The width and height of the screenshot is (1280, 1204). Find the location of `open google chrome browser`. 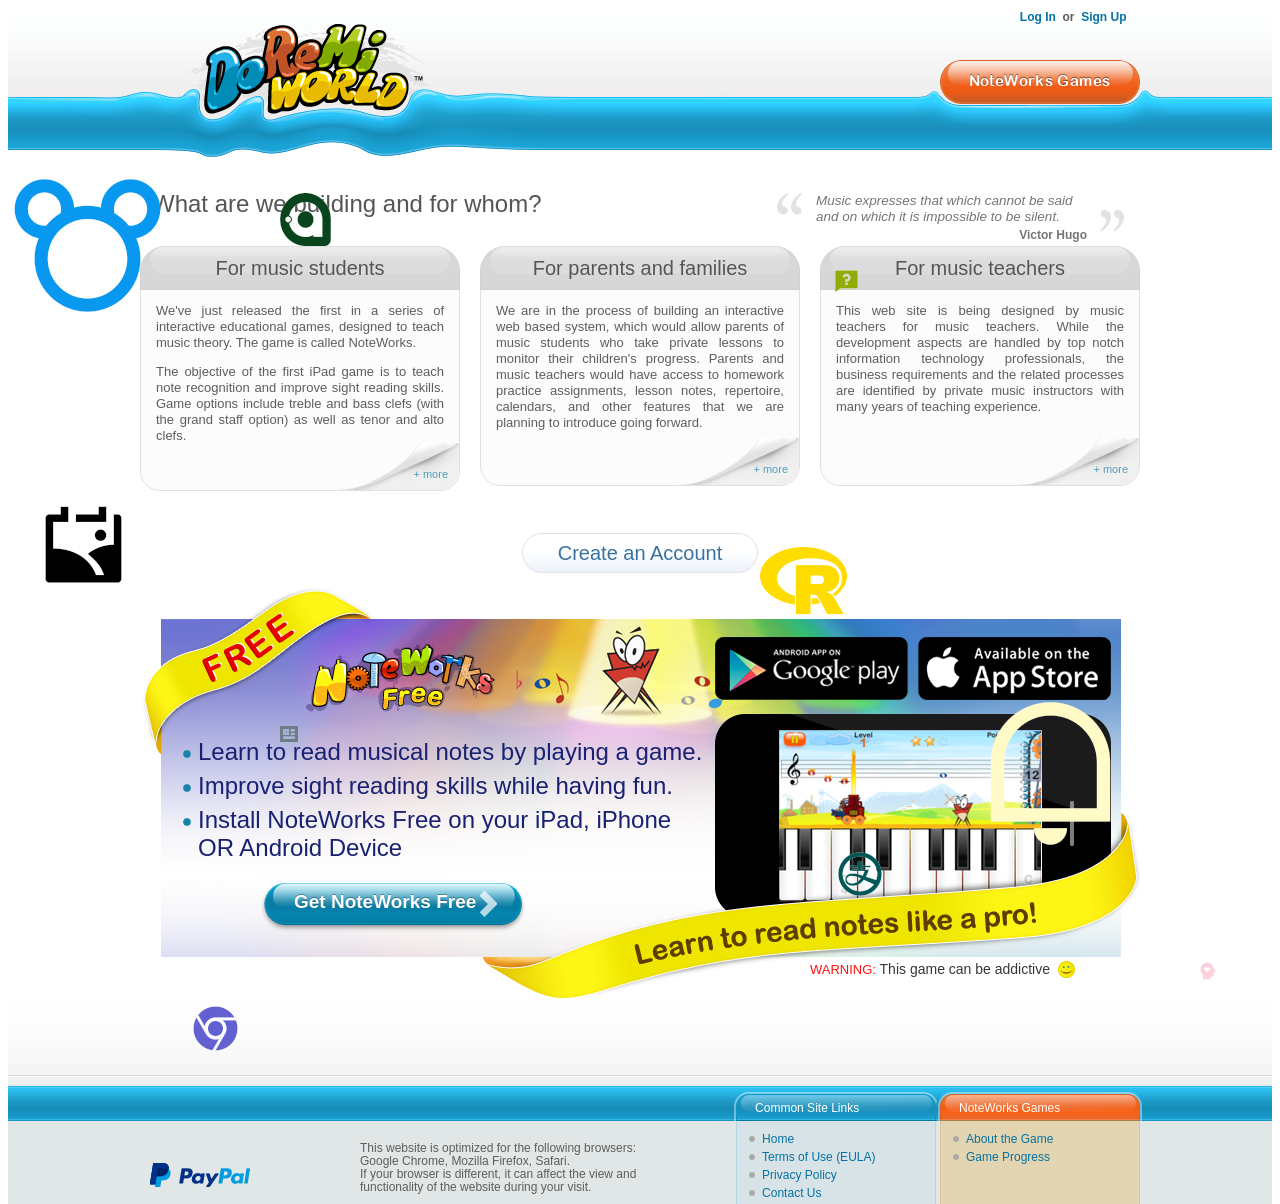

open google chrome browser is located at coordinates (215, 1028).